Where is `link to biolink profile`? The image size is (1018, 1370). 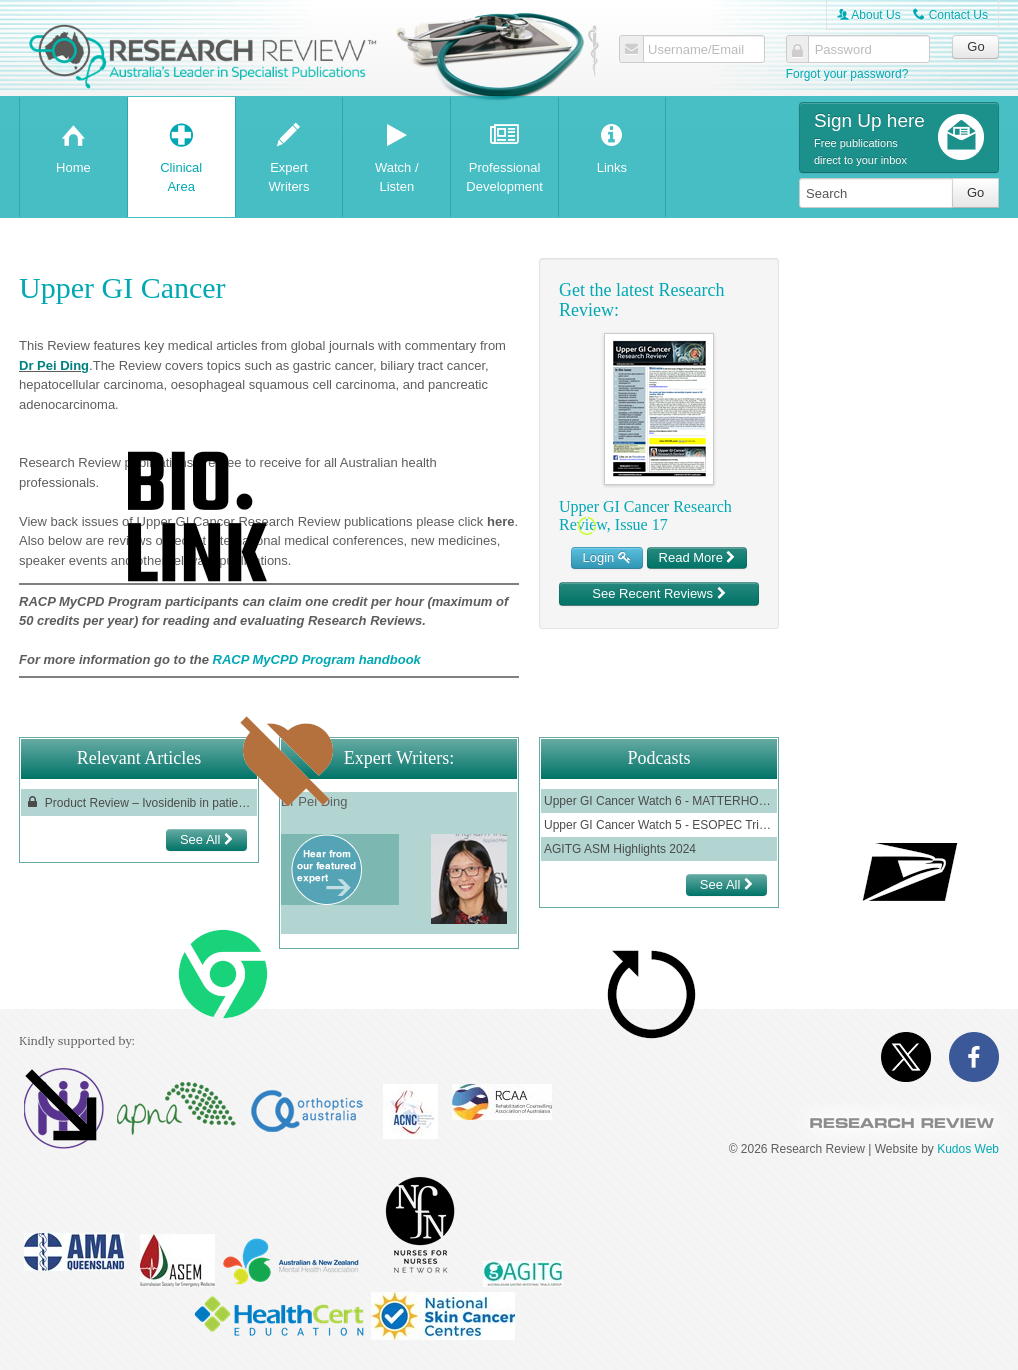 link to biolink profile is located at coordinates (197, 516).